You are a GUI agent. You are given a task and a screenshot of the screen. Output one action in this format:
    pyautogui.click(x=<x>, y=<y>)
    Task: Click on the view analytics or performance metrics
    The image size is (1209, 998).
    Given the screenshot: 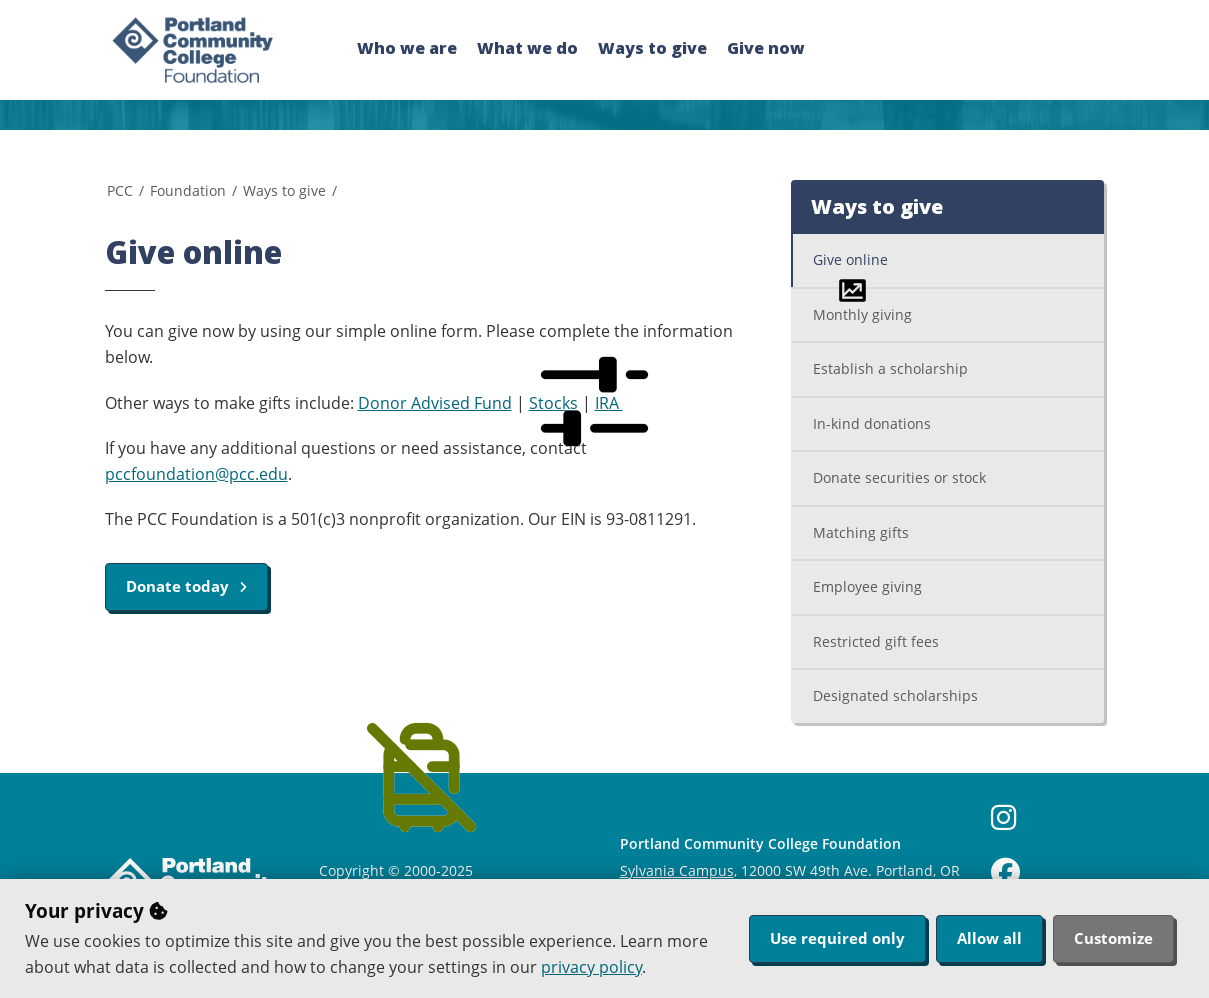 What is the action you would take?
    pyautogui.click(x=852, y=290)
    